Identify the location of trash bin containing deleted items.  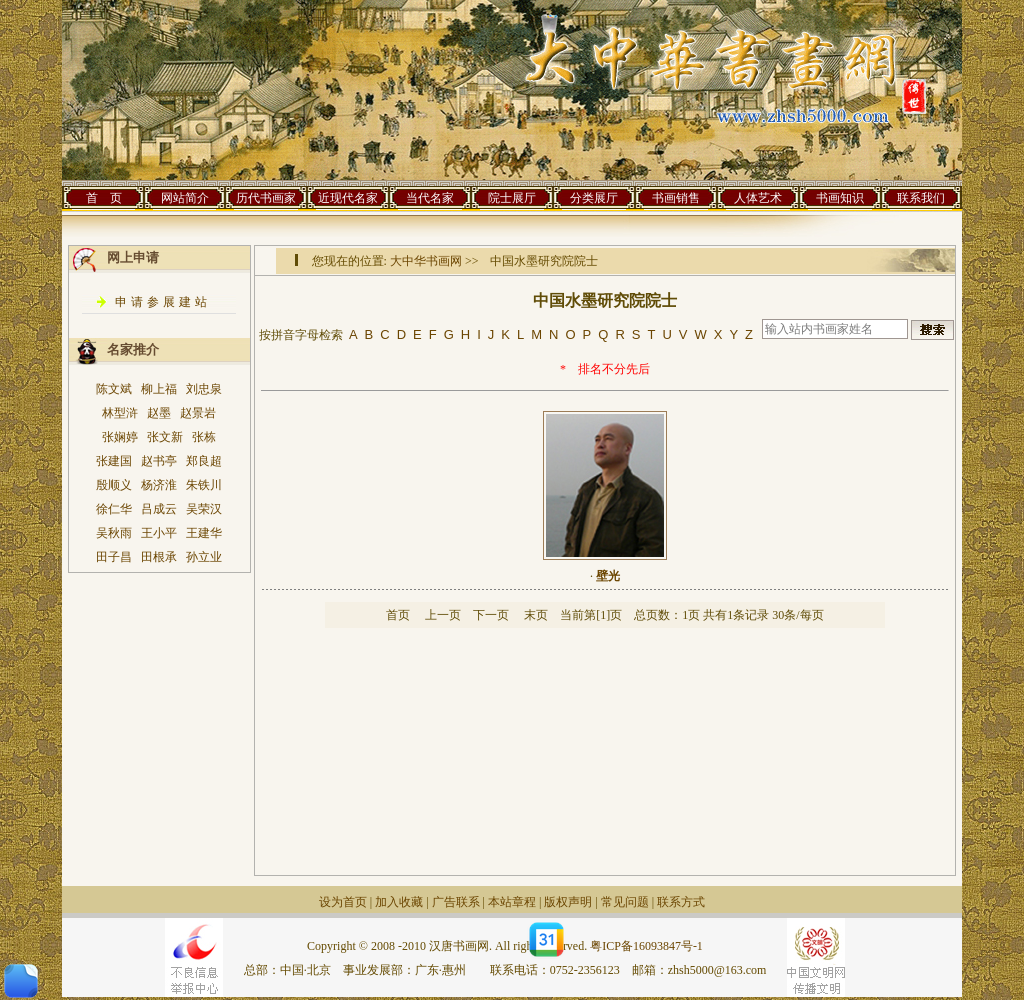
(549, 23).